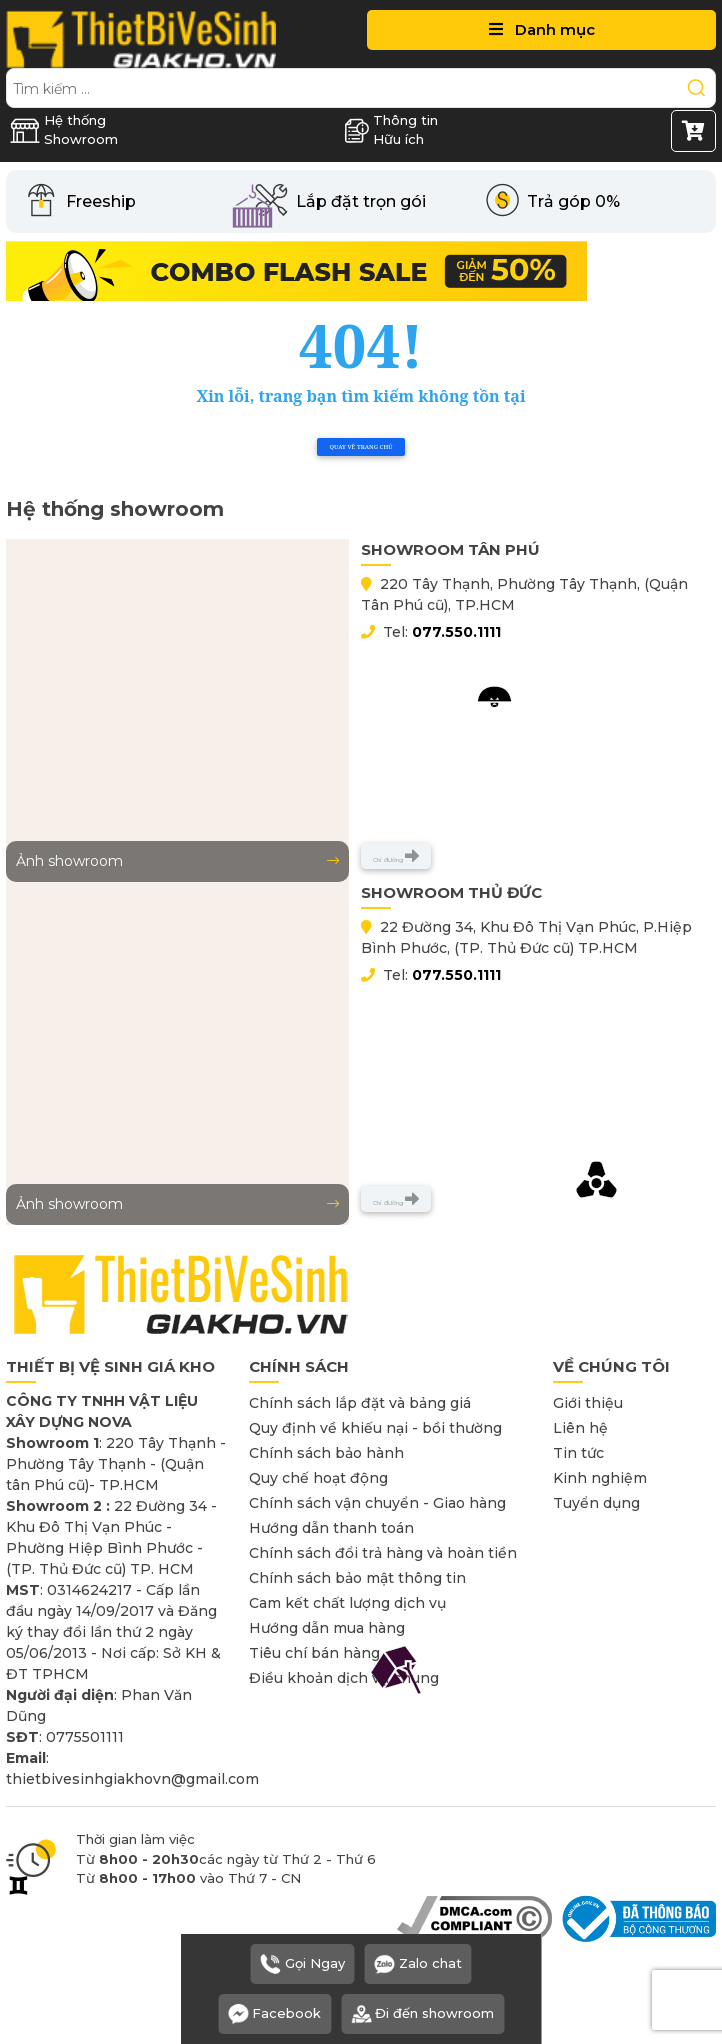 The image size is (722, 2044). What do you see at coordinates (494, 697) in the screenshot?
I see `select knight or armored character class` at bounding box center [494, 697].